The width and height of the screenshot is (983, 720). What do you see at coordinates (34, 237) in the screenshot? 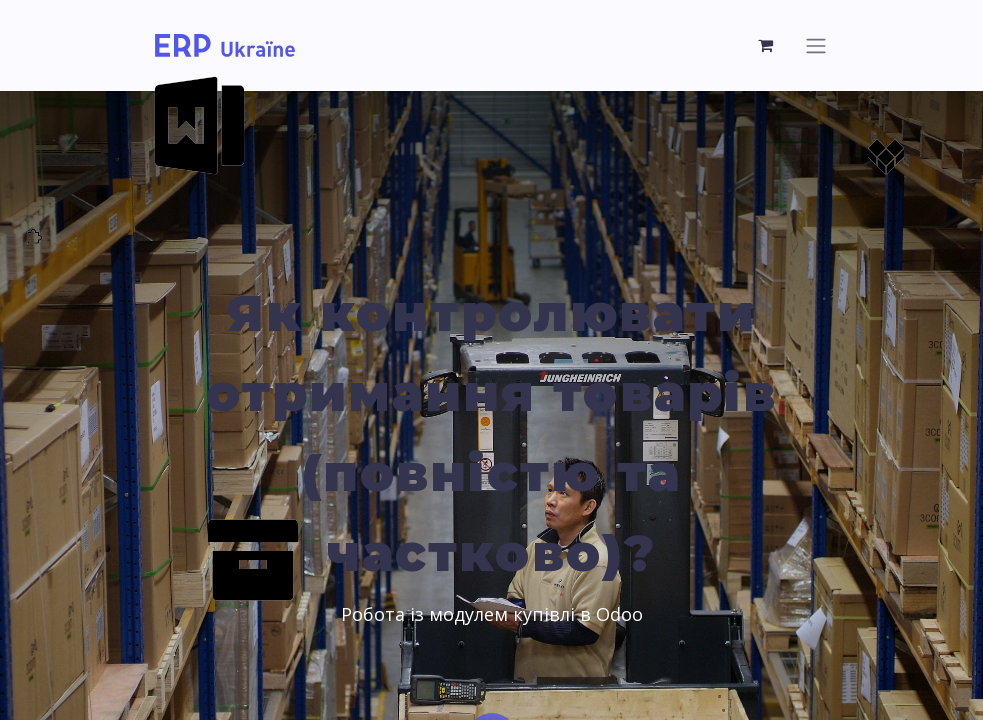
I see `access plugins or extensions` at bounding box center [34, 237].